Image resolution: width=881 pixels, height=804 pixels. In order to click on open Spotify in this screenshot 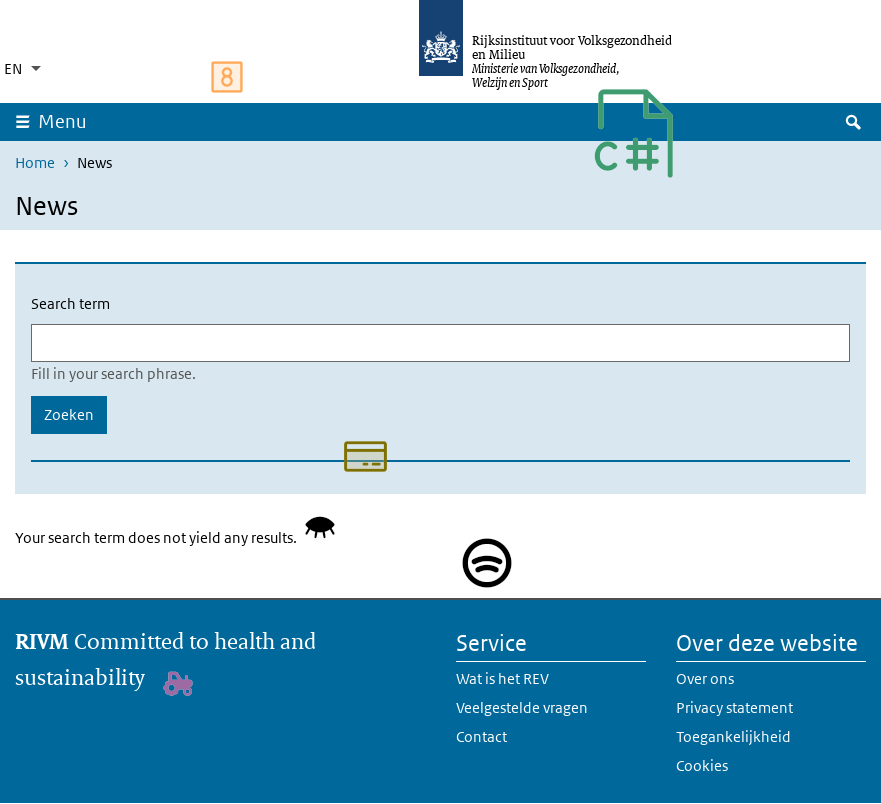, I will do `click(487, 563)`.